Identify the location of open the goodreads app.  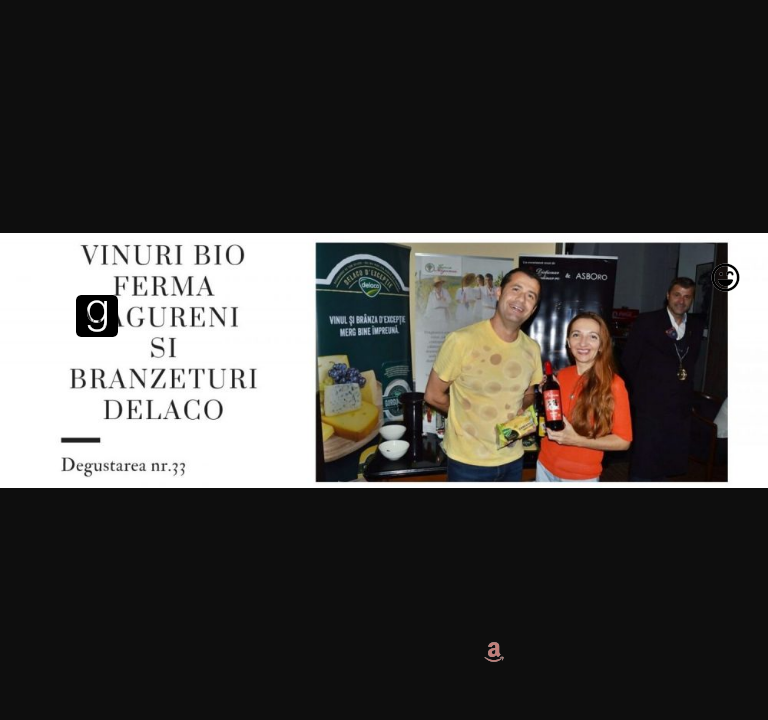
(97, 316).